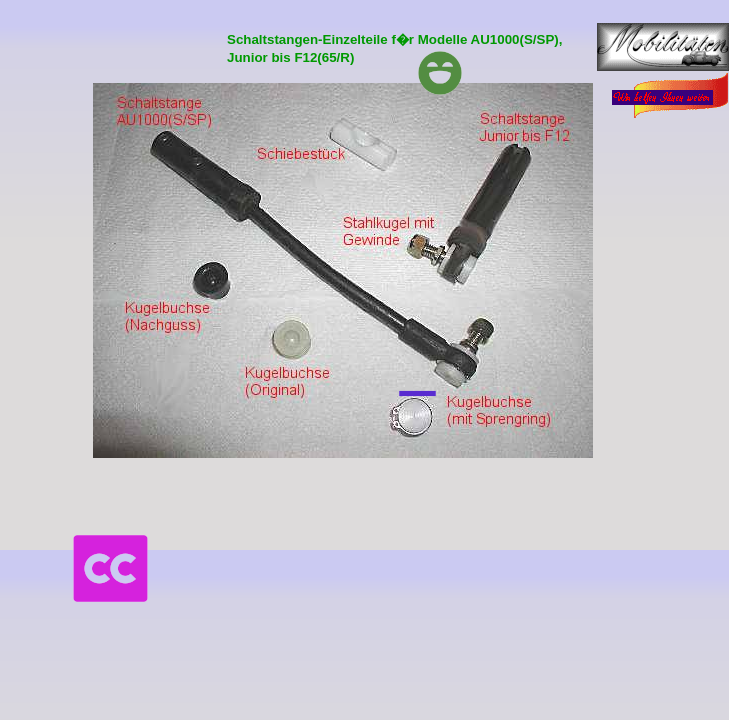  Describe the element at coordinates (417, 393) in the screenshot. I see `remove or subtract an item` at that location.